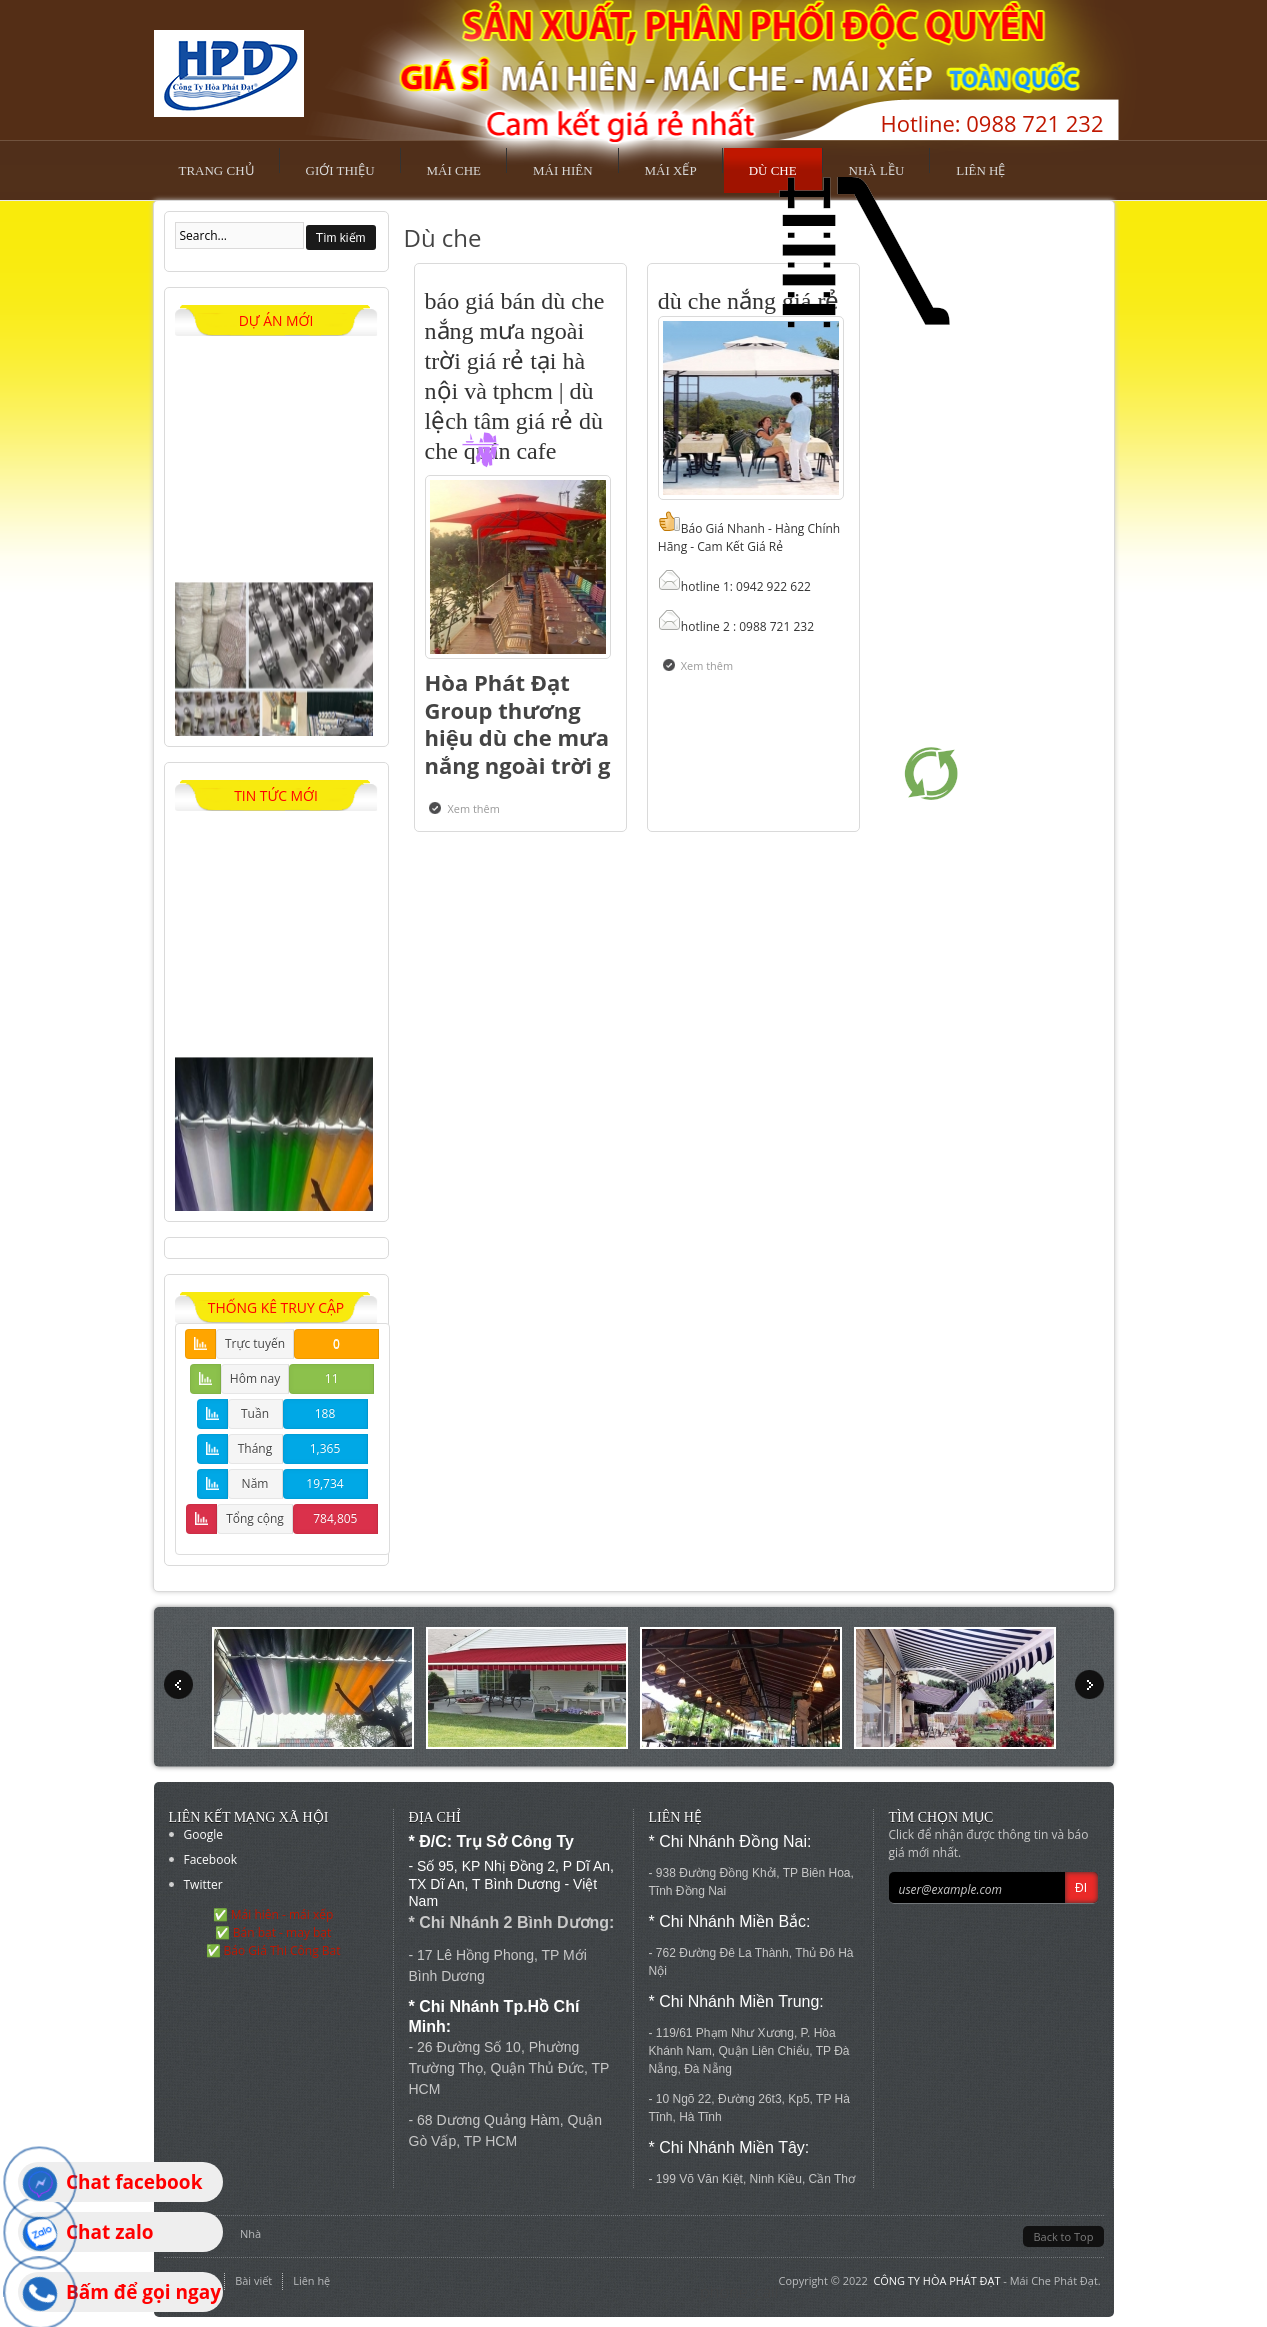 This screenshot has height=2327, width=1267. What do you see at coordinates (480, 449) in the screenshot?
I see `indicates hidden complexity or underlying data not immediately visible` at bounding box center [480, 449].